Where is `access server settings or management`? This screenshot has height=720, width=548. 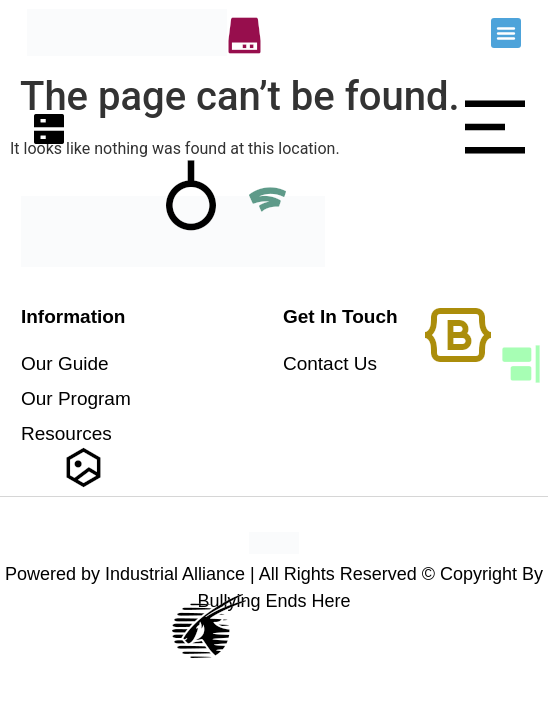 access server settings or management is located at coordinates (49, 129).